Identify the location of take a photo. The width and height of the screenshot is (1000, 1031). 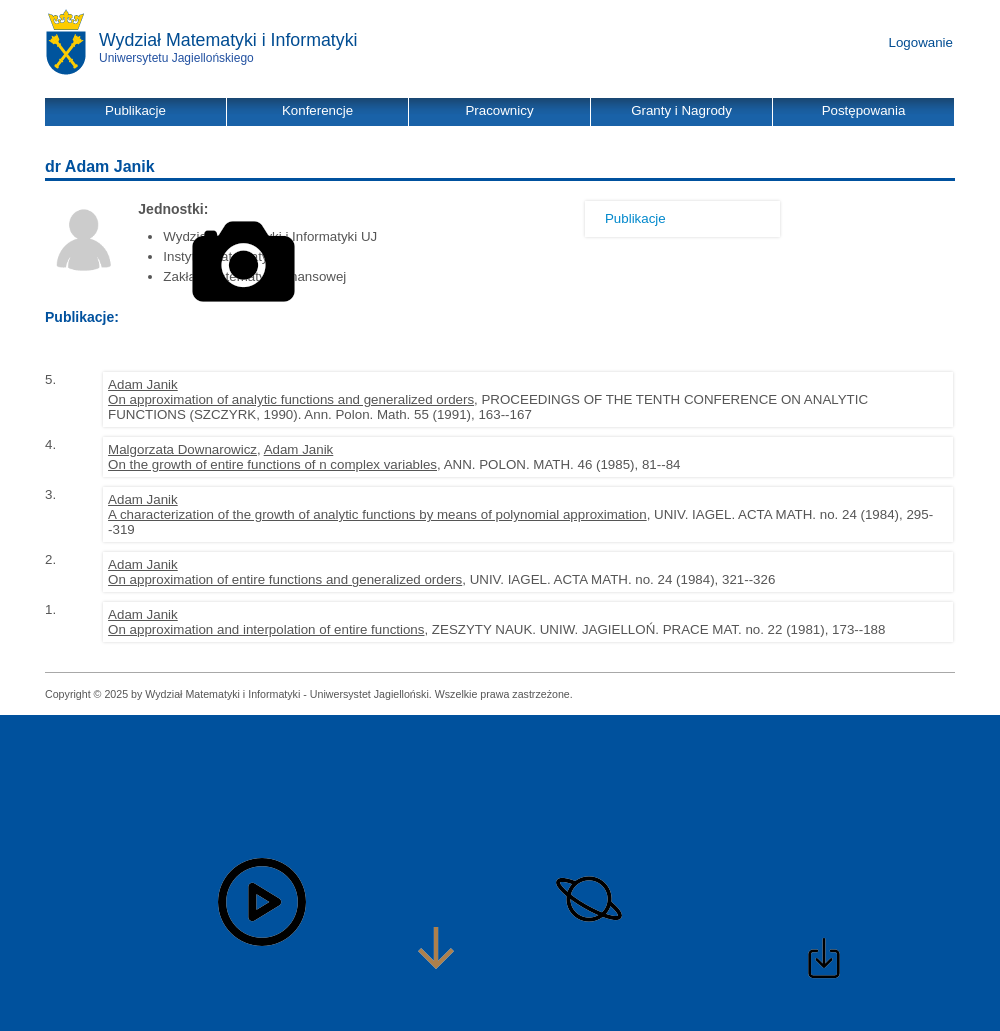
(243, 261).